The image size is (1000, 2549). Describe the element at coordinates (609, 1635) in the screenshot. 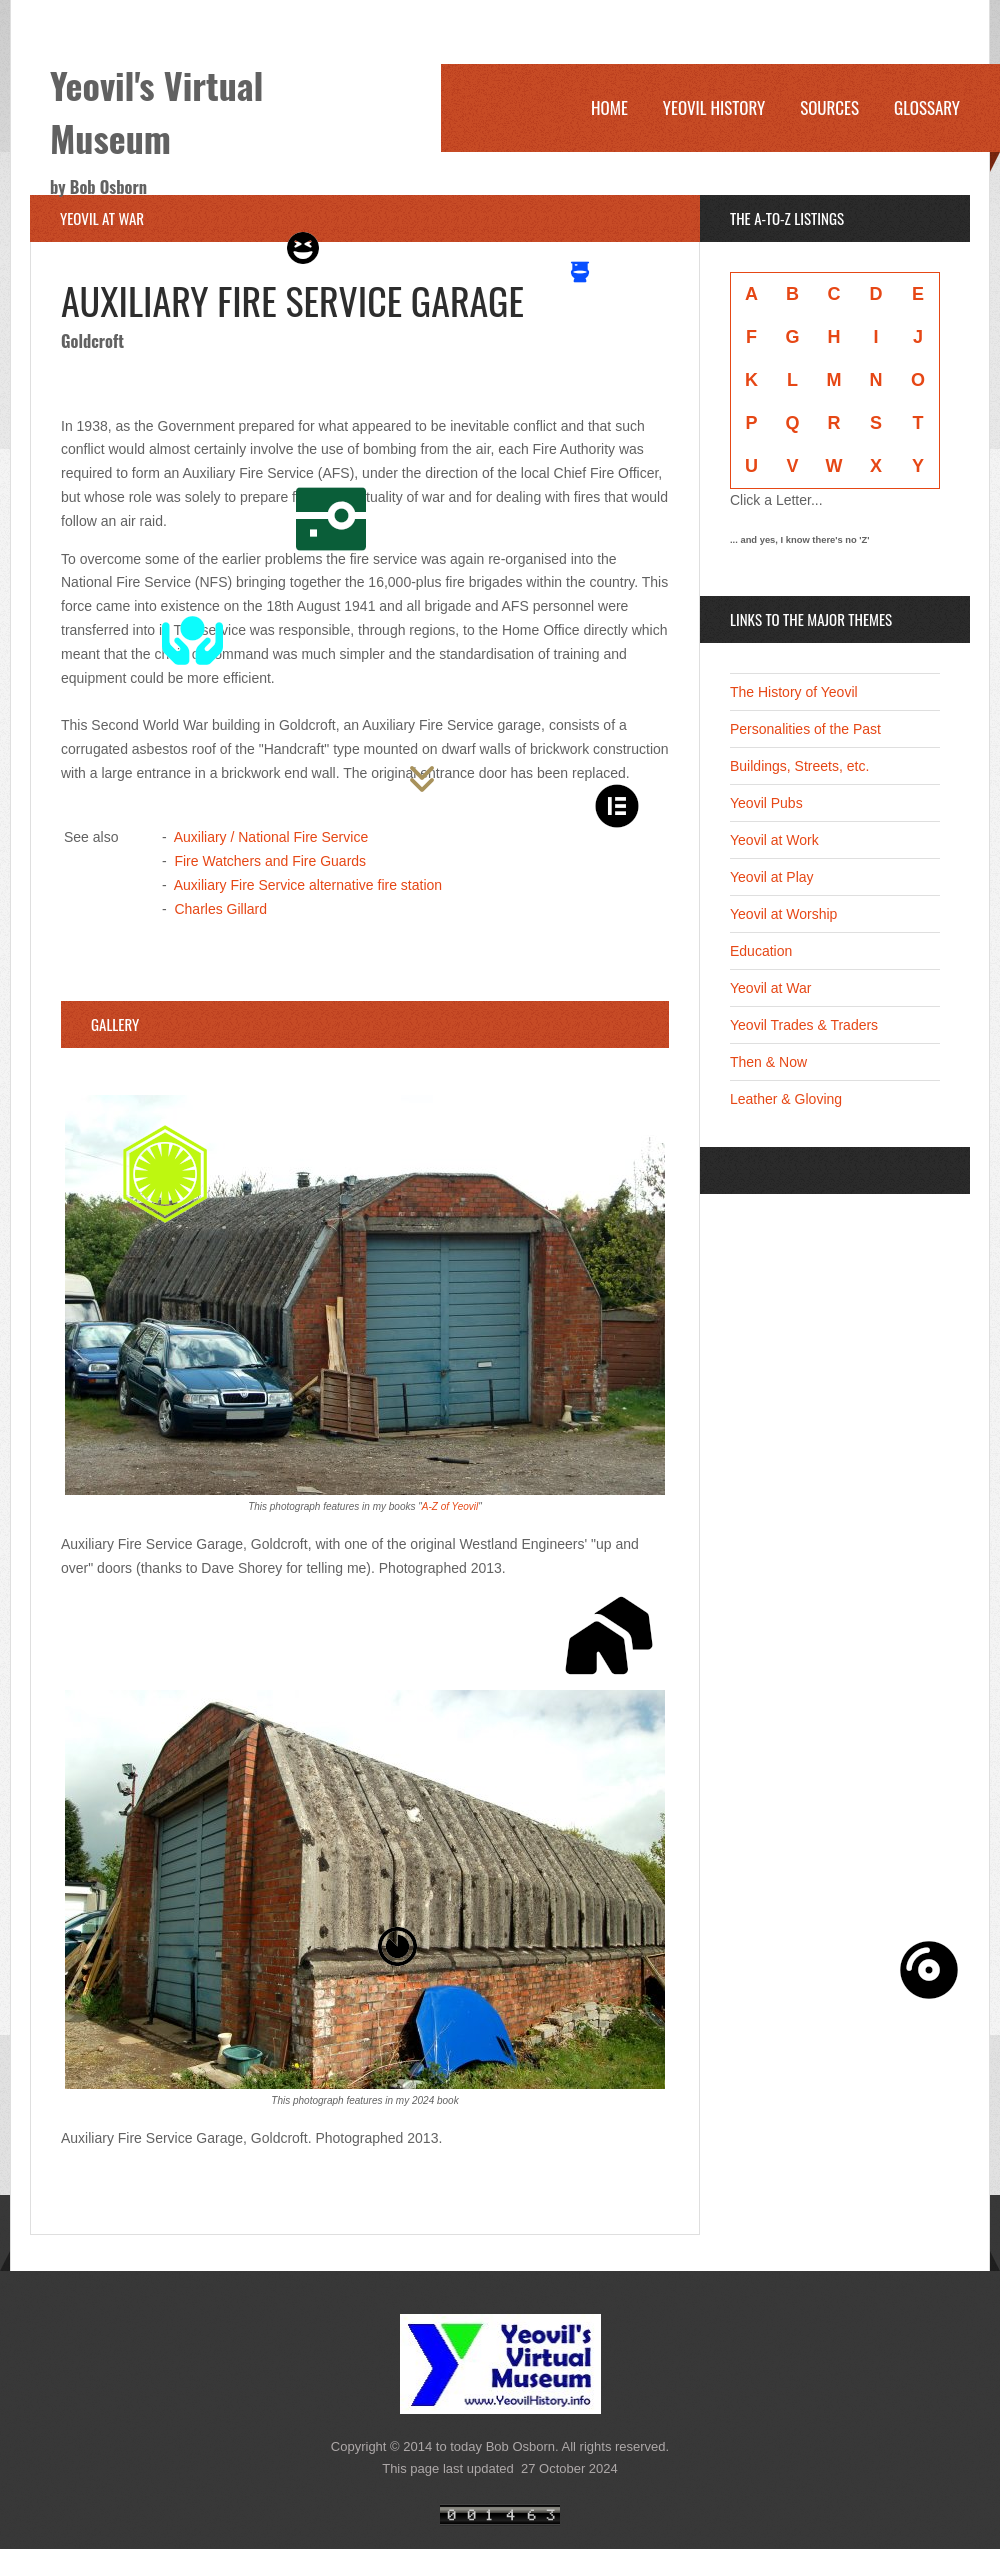

I see `view campground or camping locations` at that location.